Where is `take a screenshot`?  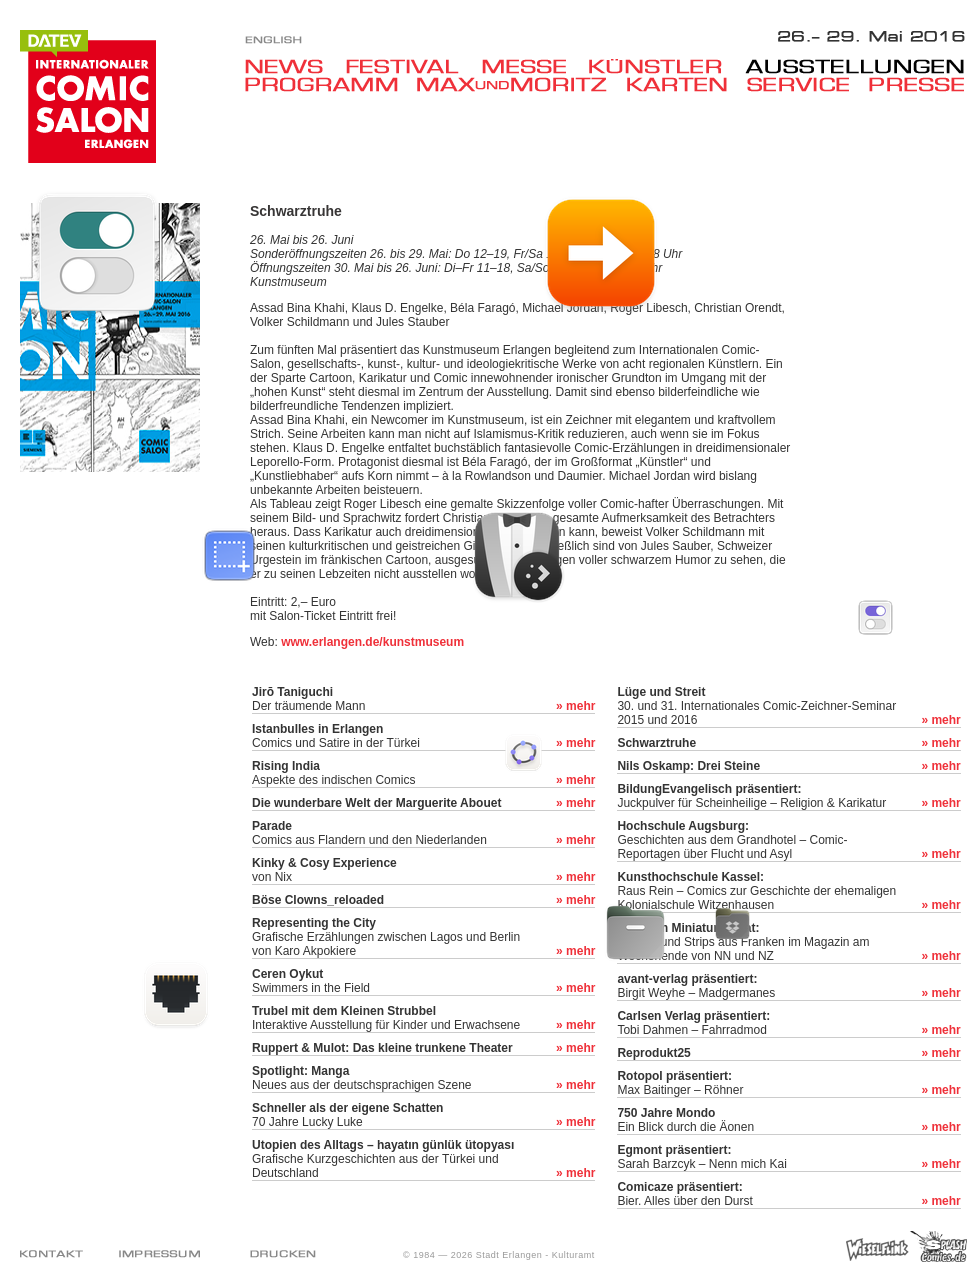
take a screenshot is located at coordinates (229, 555).